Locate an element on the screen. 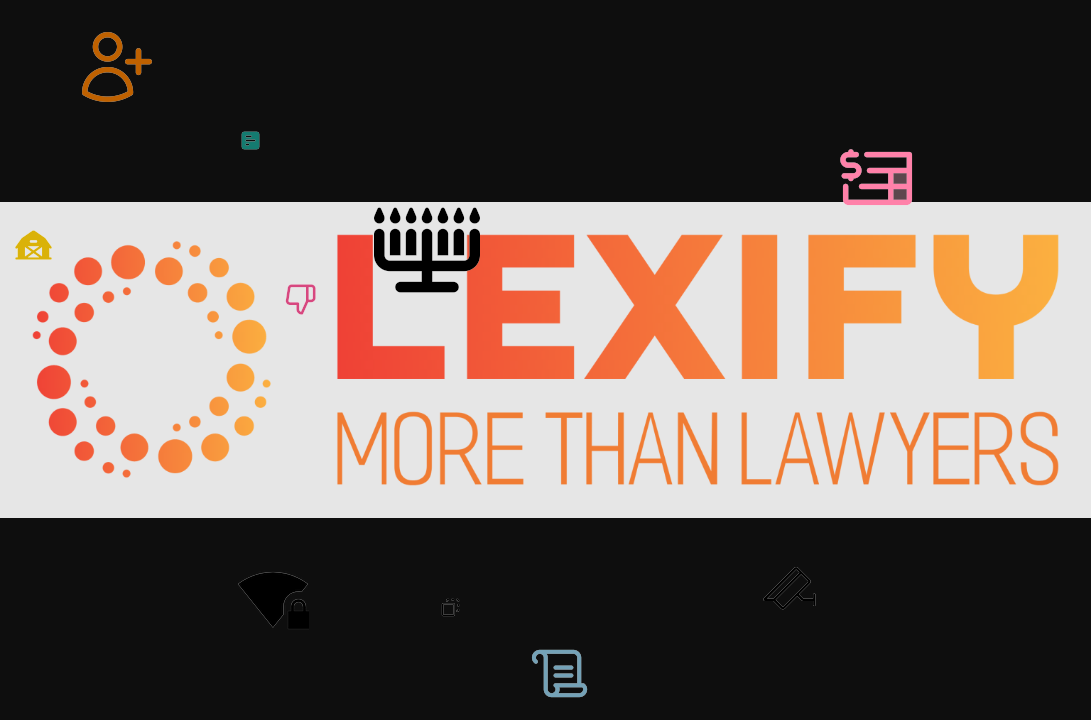 Image resolution: width=1091 pixels, height=720 pixels. view or manage invoices is located at coordinates (877, 178).